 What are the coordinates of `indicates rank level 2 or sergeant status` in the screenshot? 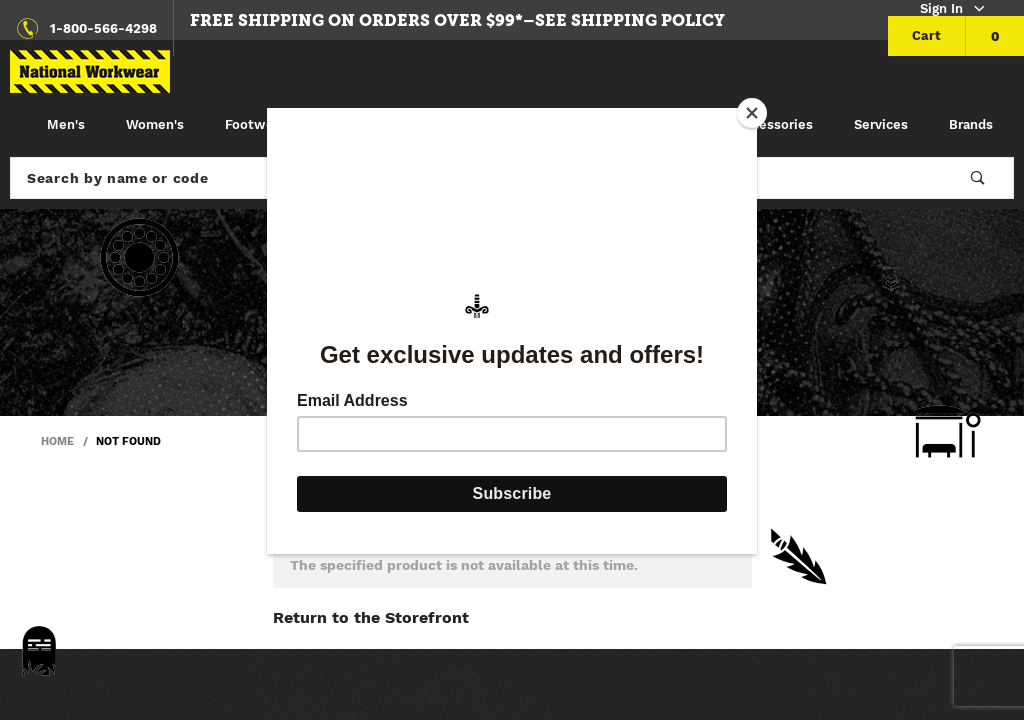 It's located at (891, 279).